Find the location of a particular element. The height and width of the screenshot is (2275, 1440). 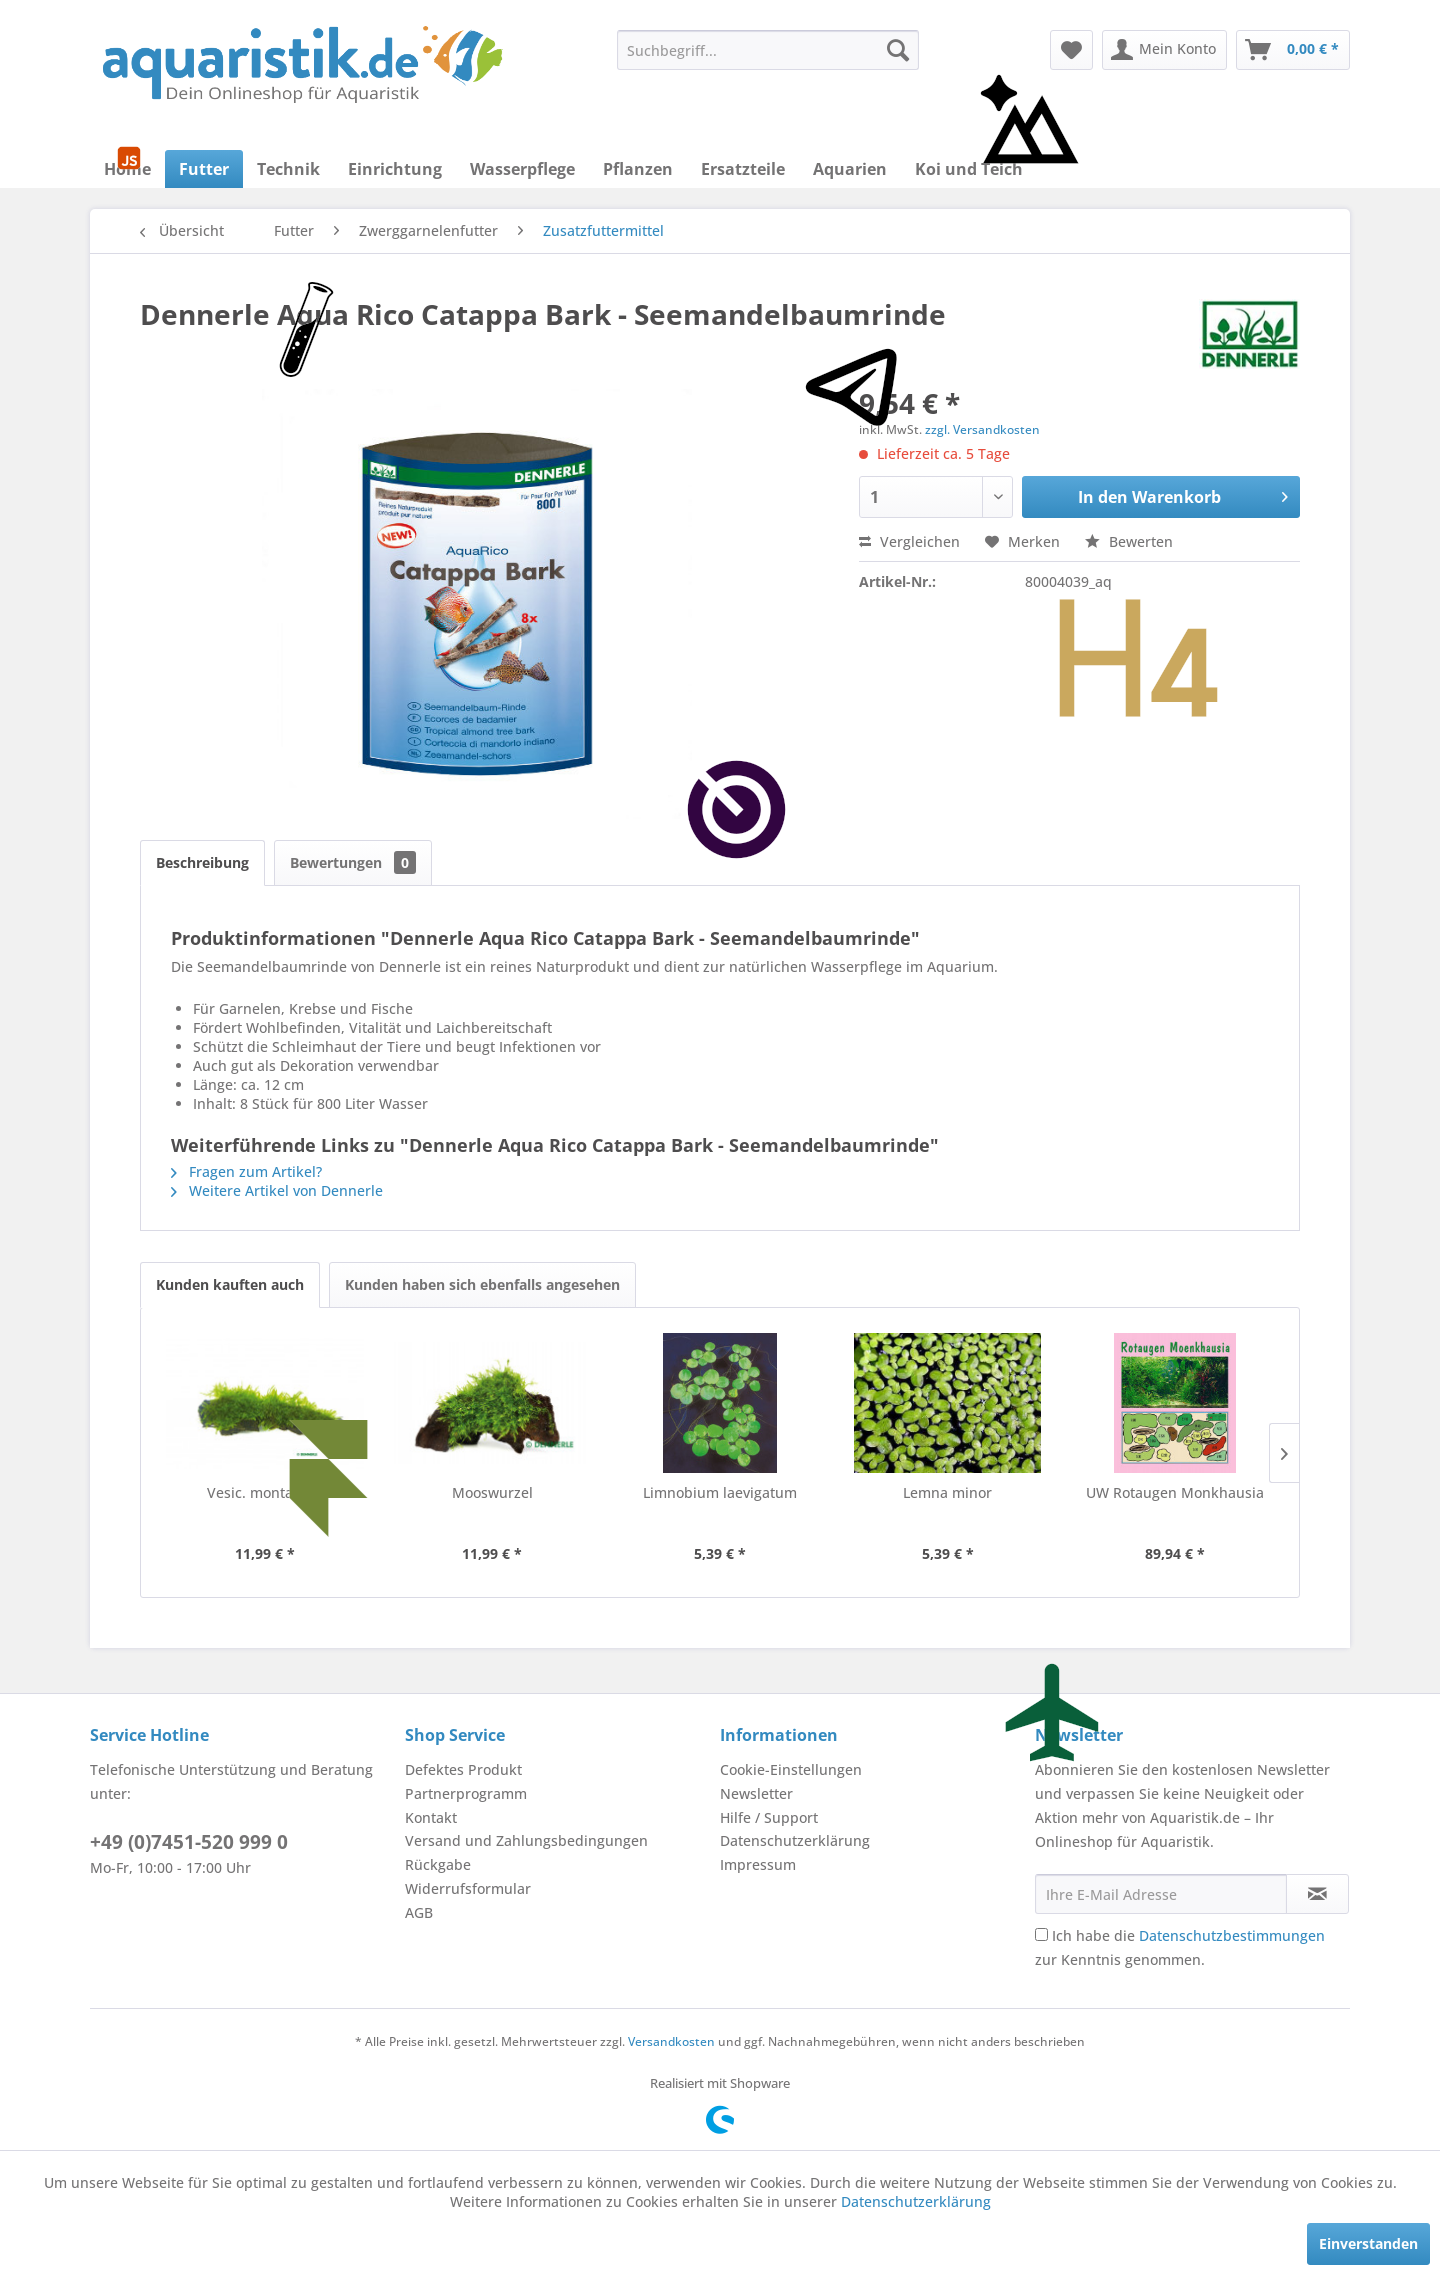

enable airplane mode is located at coordinates (1049, 1712).